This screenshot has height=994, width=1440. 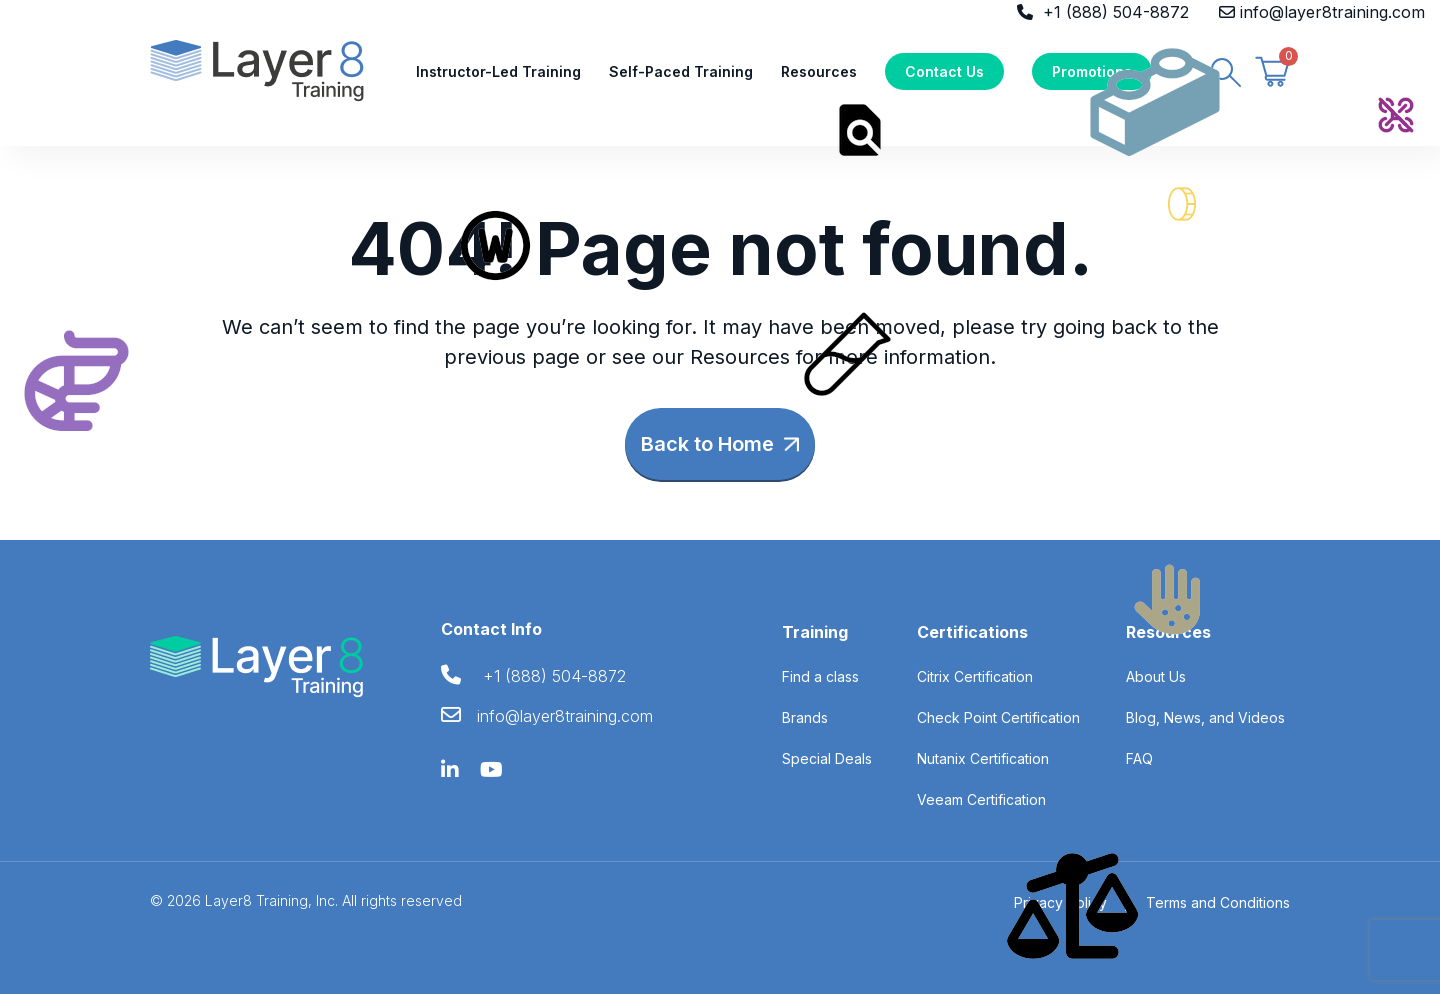 I want to click on select shrimp or shellfish as a food preference, so click(x=76, y=382).